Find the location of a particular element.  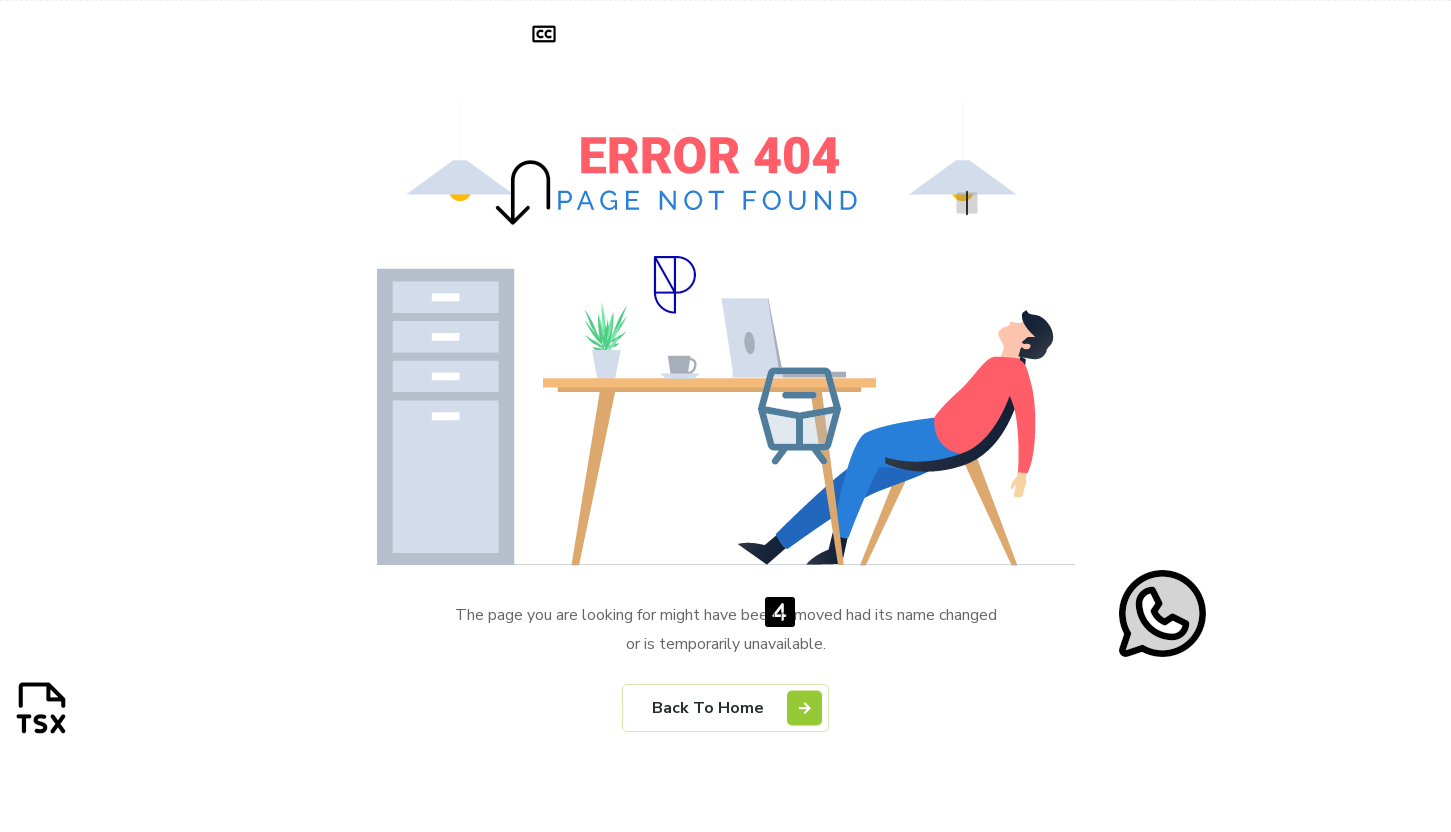

open WhatsApp messaging app is located at coordinates (1162, 613).